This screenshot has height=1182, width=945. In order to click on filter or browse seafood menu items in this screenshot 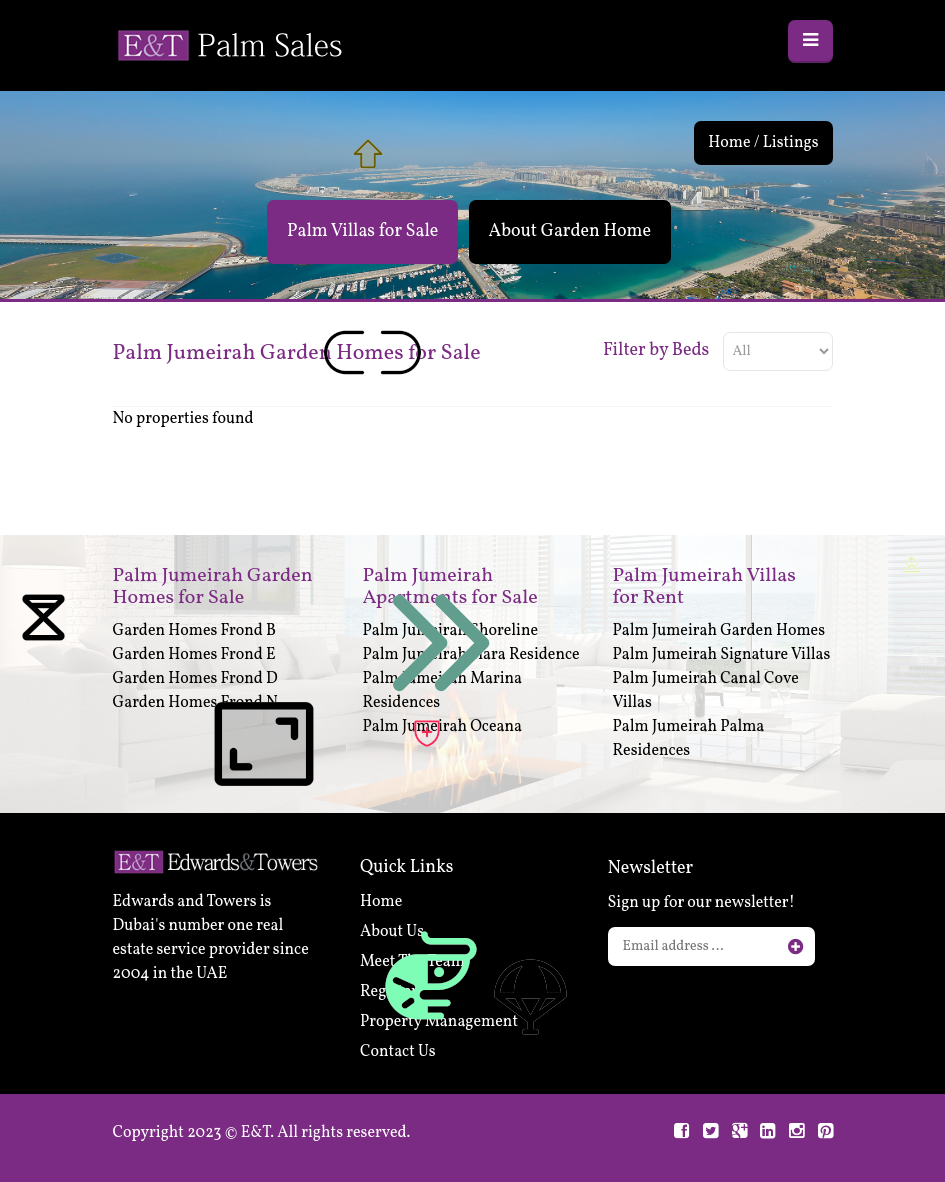, I will do `click(431, 977)`.